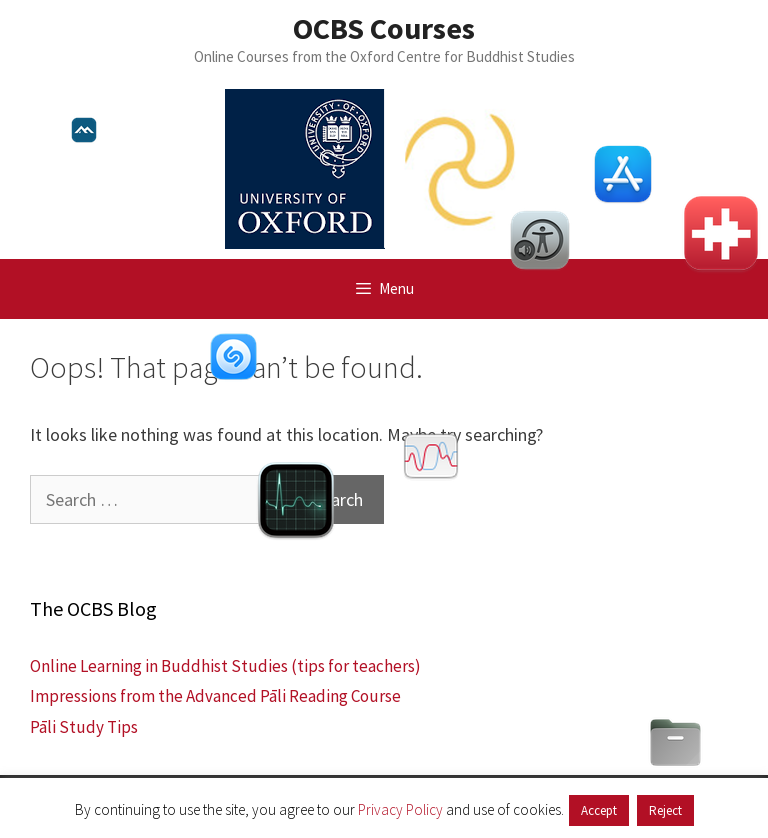 The width and height of the screenshot is (768, 838). What do you see at coordinates (623, 174) in the screenshot?
I see `open the App Store to browse and download apps` at bounding box center [623, 174].